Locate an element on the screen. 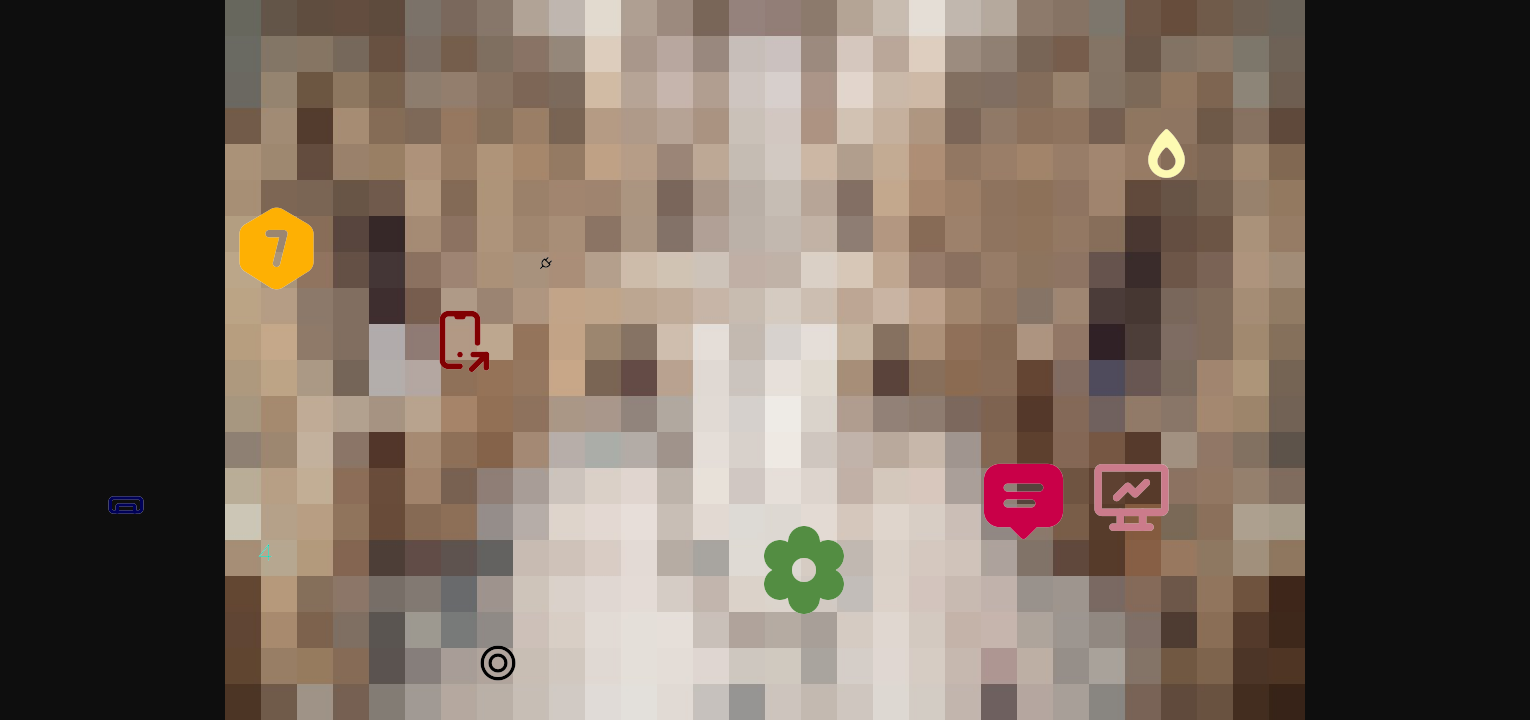 The height and width of the screenshot is (720, 1530). connect to power source is located at coordinates (546, 263).